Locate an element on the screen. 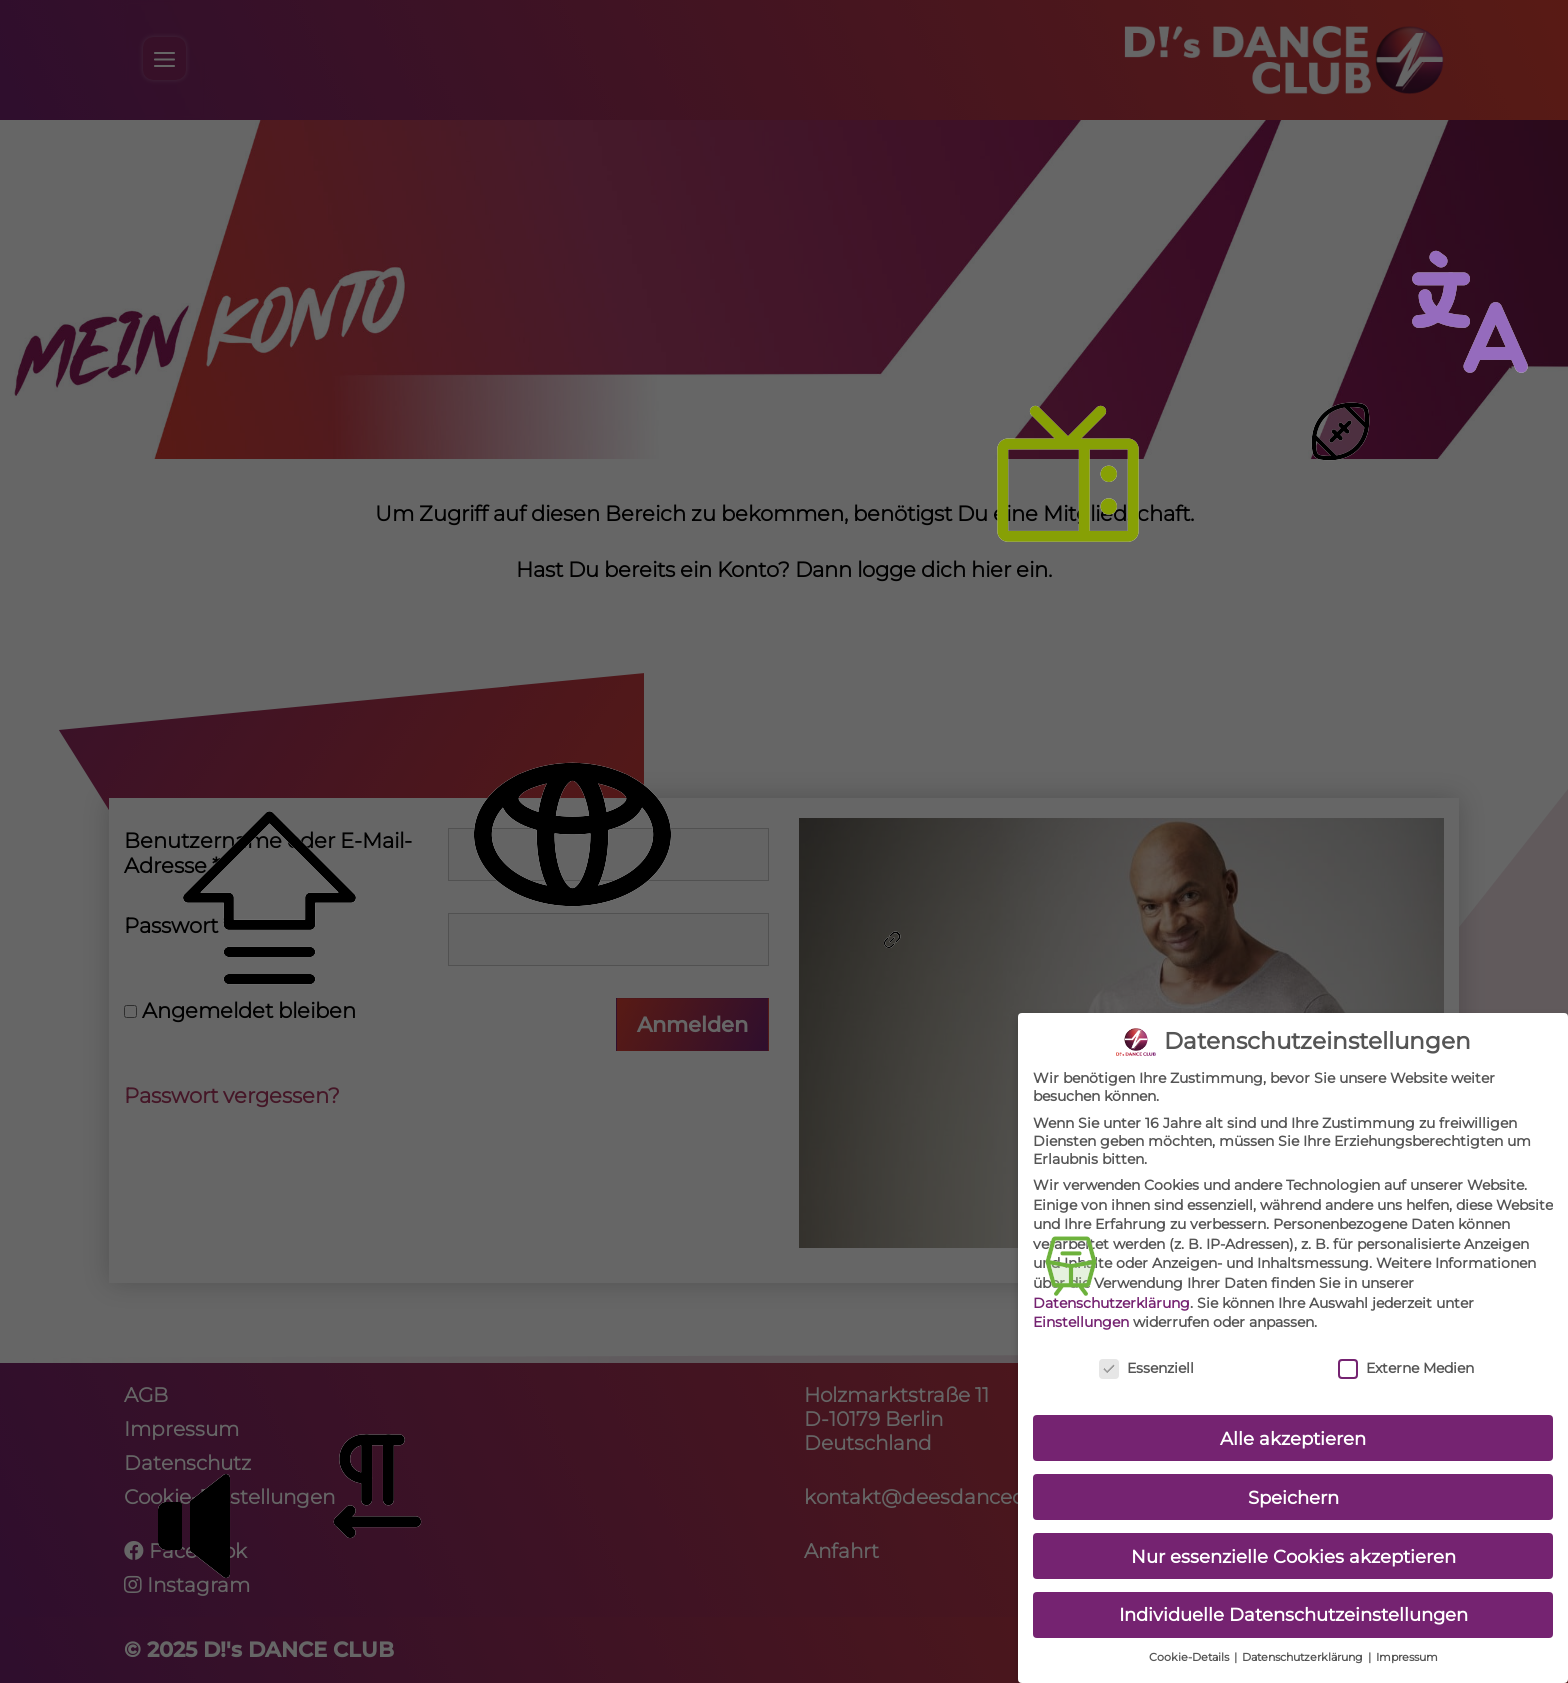  upload file or content is located at coordinates (269, 904).